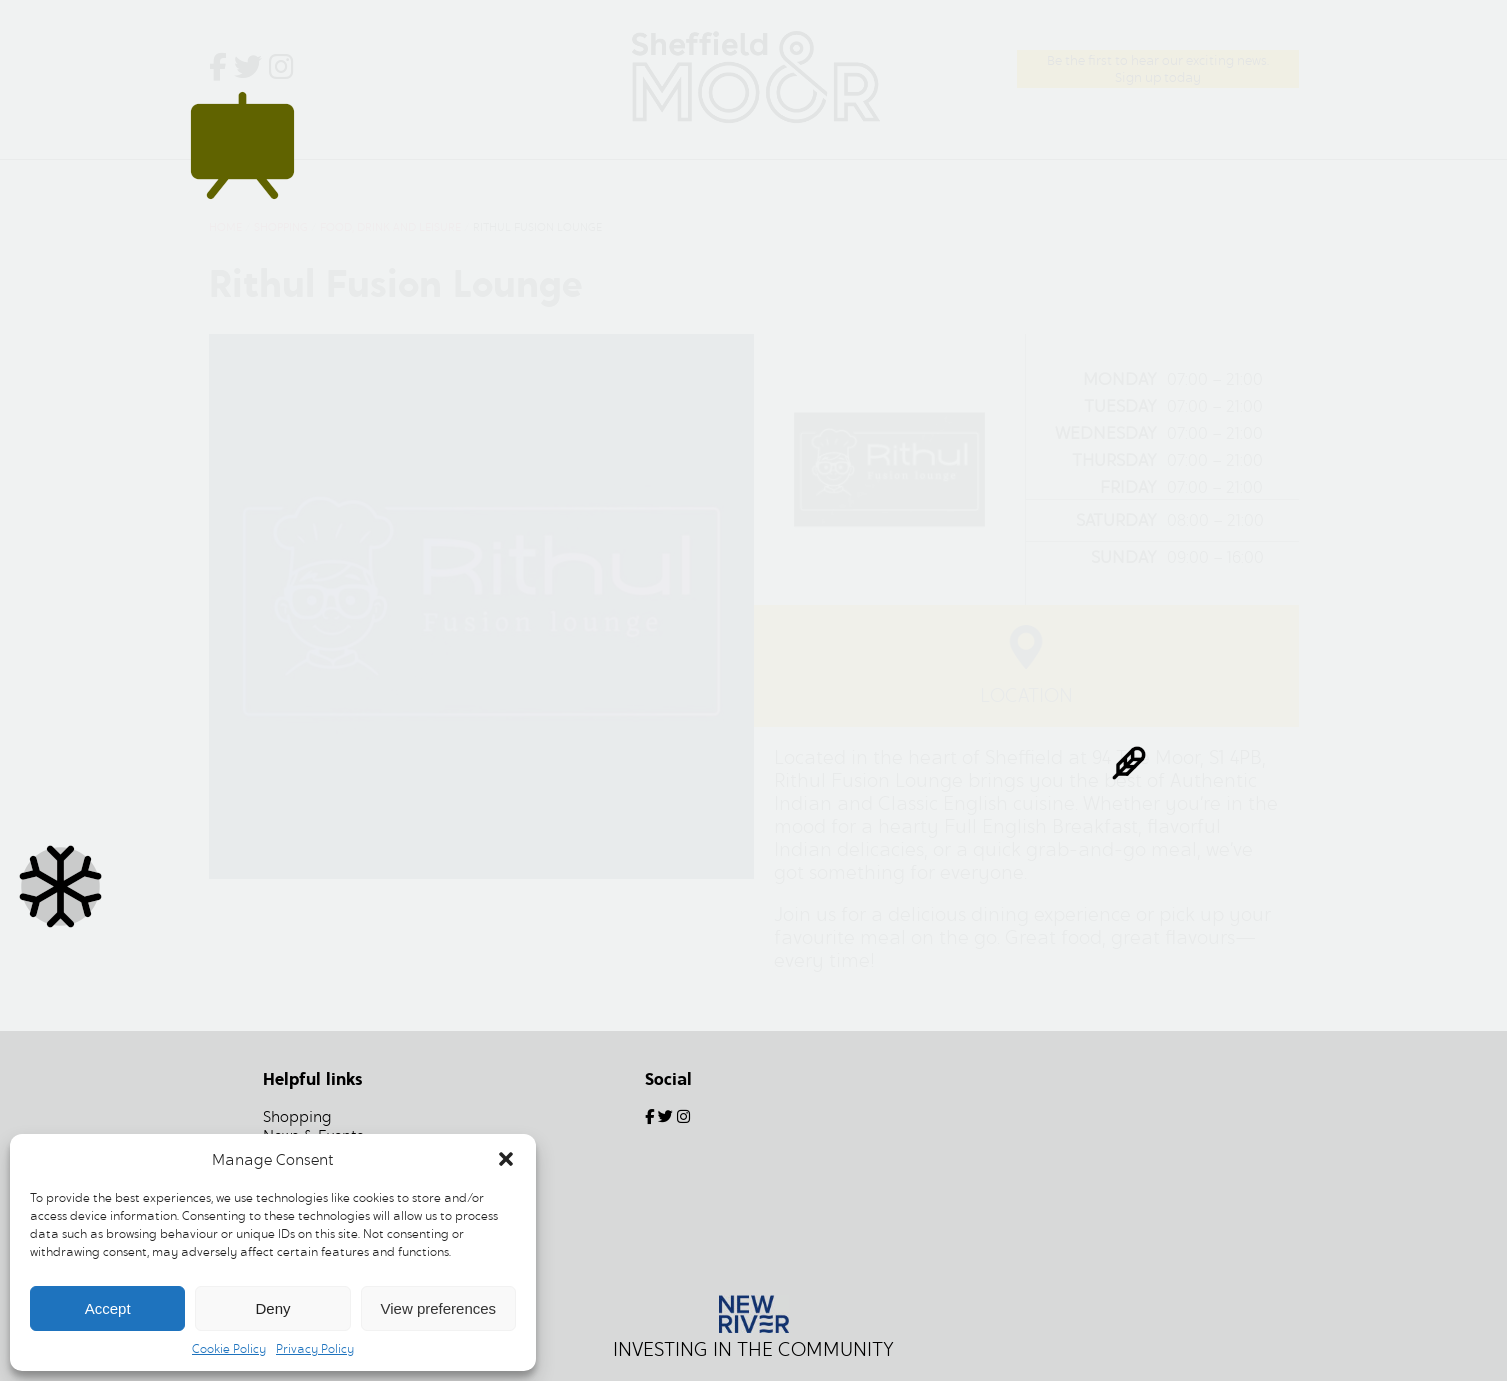 This screenshot has height=1381, width=1507. What do you see at coordinates (60, 886) in the screenshot?
I see `toggle air conditioning or cooling mode` at bounding box center [60, 886].